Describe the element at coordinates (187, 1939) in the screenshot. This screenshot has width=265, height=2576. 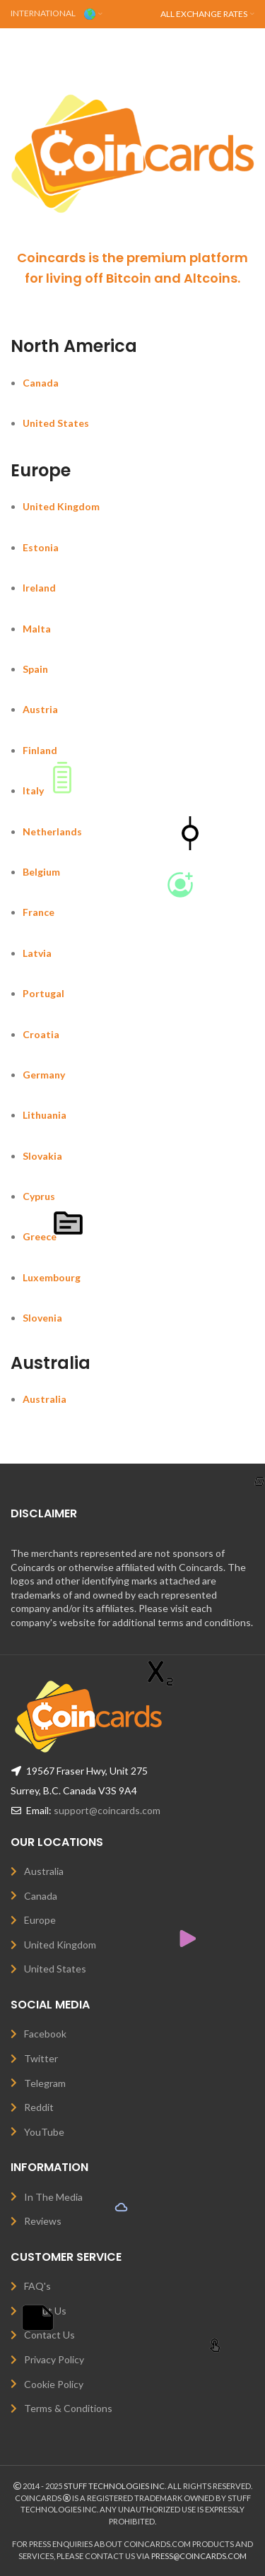
I see `play media or video content` at that location.